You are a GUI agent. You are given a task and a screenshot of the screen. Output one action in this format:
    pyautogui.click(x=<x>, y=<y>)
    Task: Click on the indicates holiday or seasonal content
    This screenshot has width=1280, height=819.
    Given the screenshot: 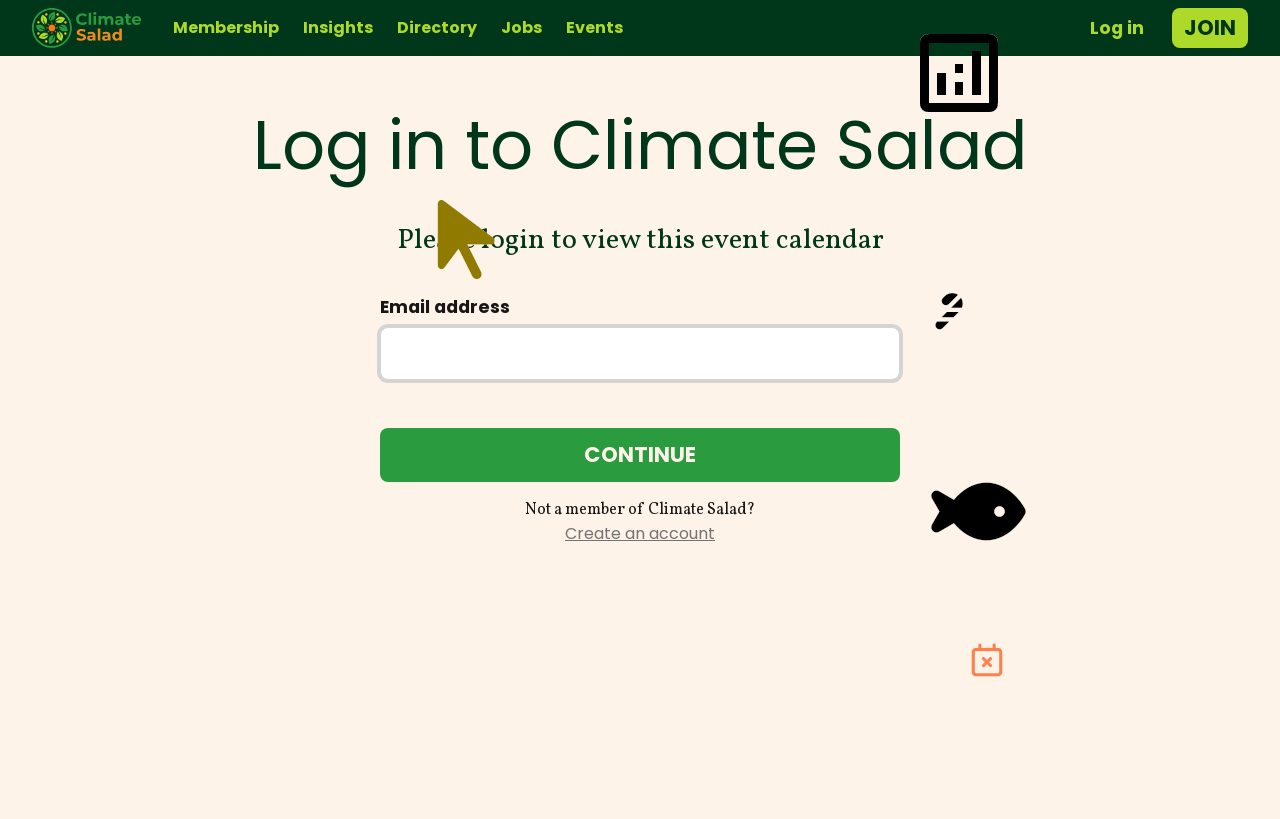 What is the action you would take?
    pyautogui.click(x=948, y=312)
    